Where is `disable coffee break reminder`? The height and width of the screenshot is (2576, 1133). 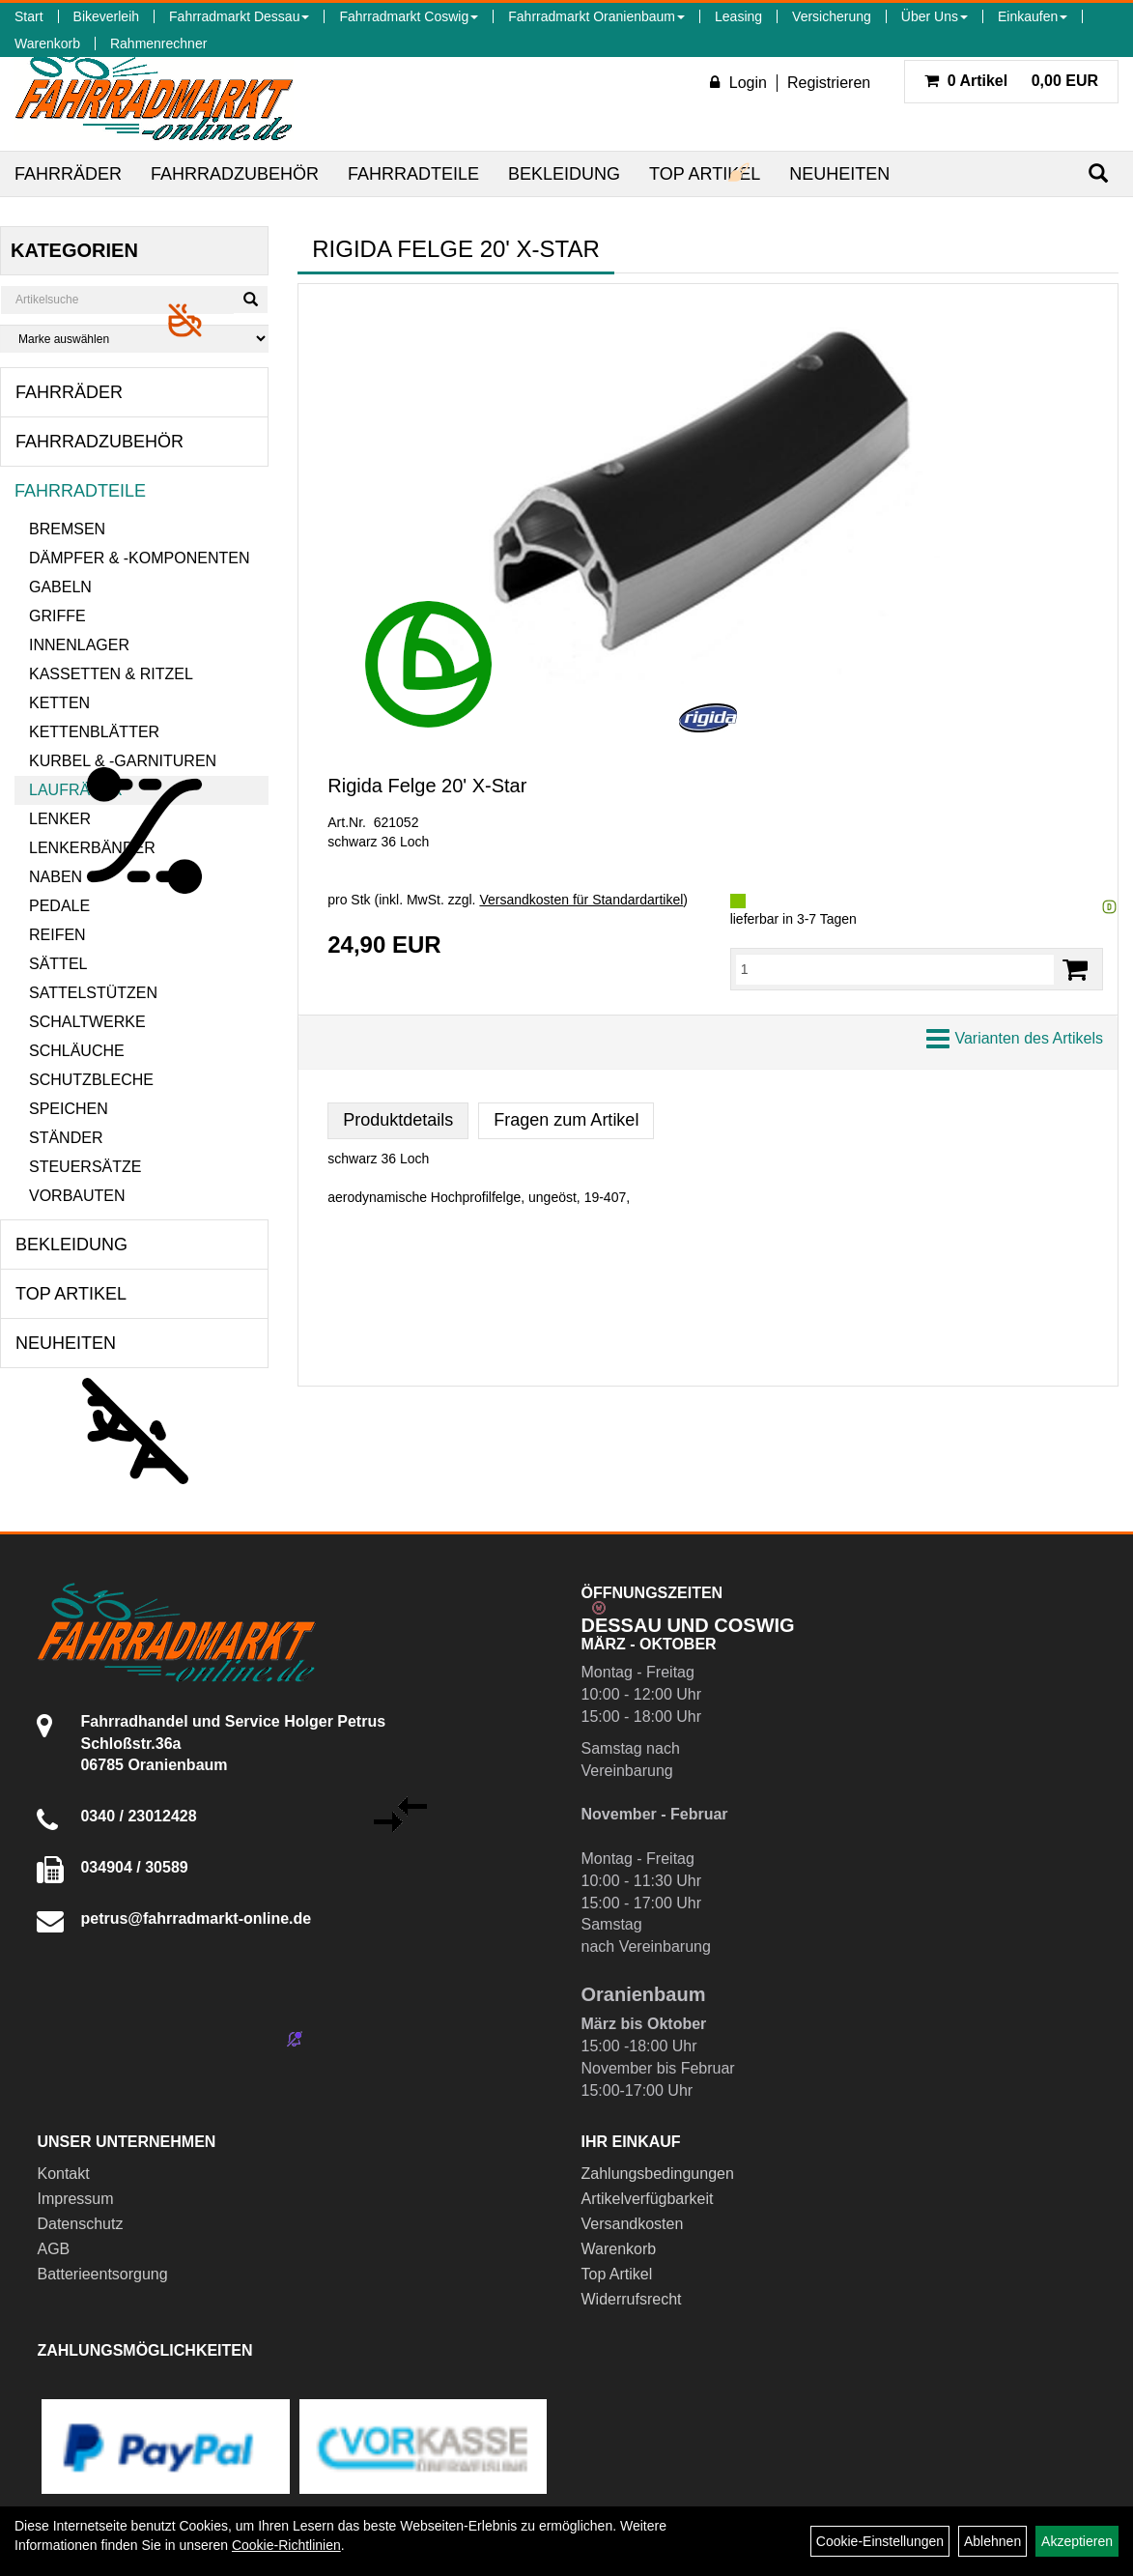
disable coffee break reminder is located at coordinates (184, 320).